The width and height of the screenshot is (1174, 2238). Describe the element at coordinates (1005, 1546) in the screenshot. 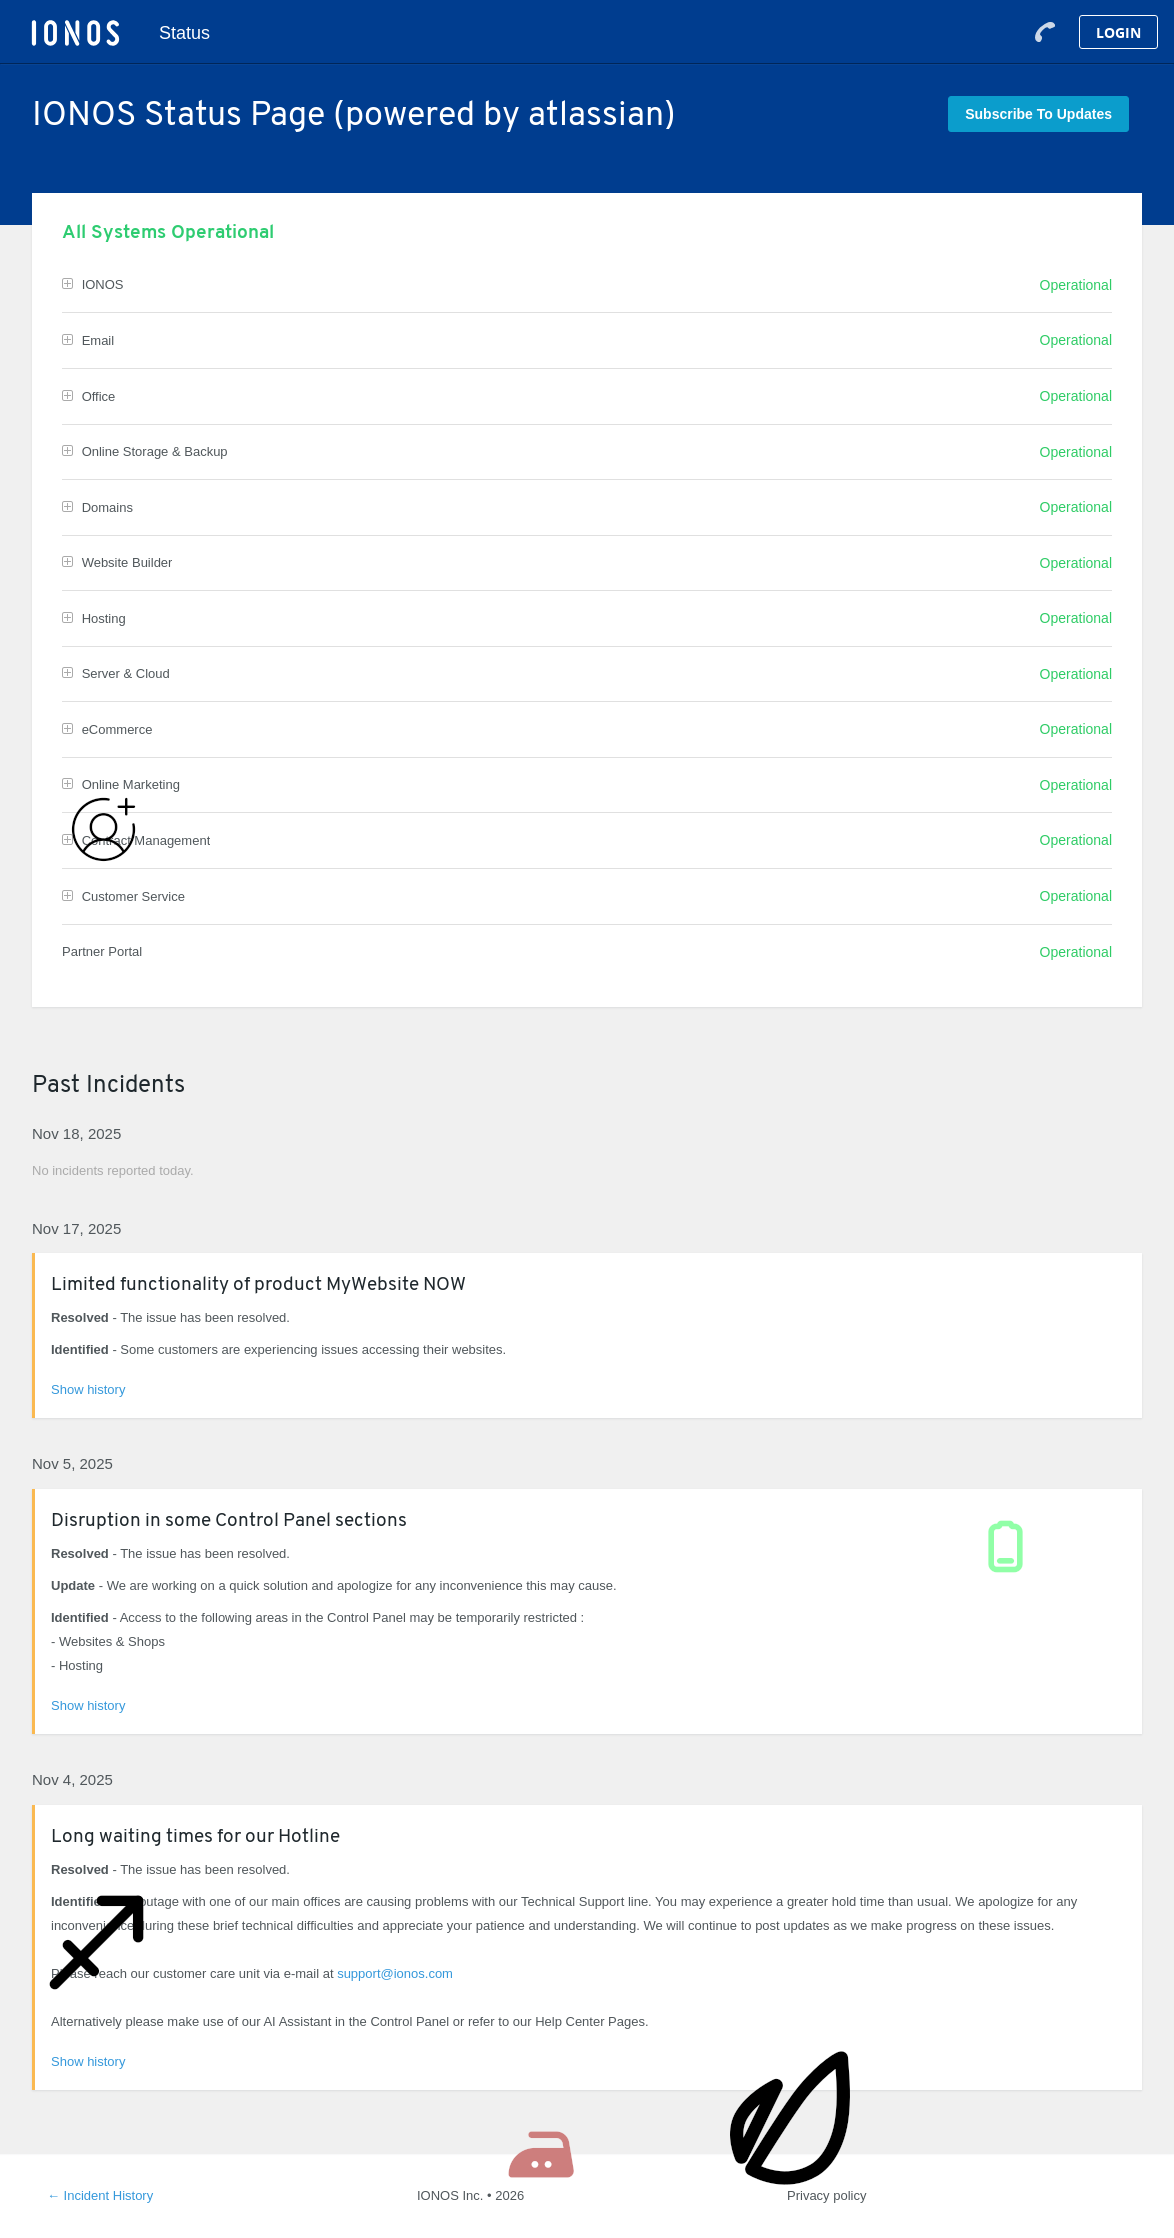

I see `indicates low battery level` at that location.